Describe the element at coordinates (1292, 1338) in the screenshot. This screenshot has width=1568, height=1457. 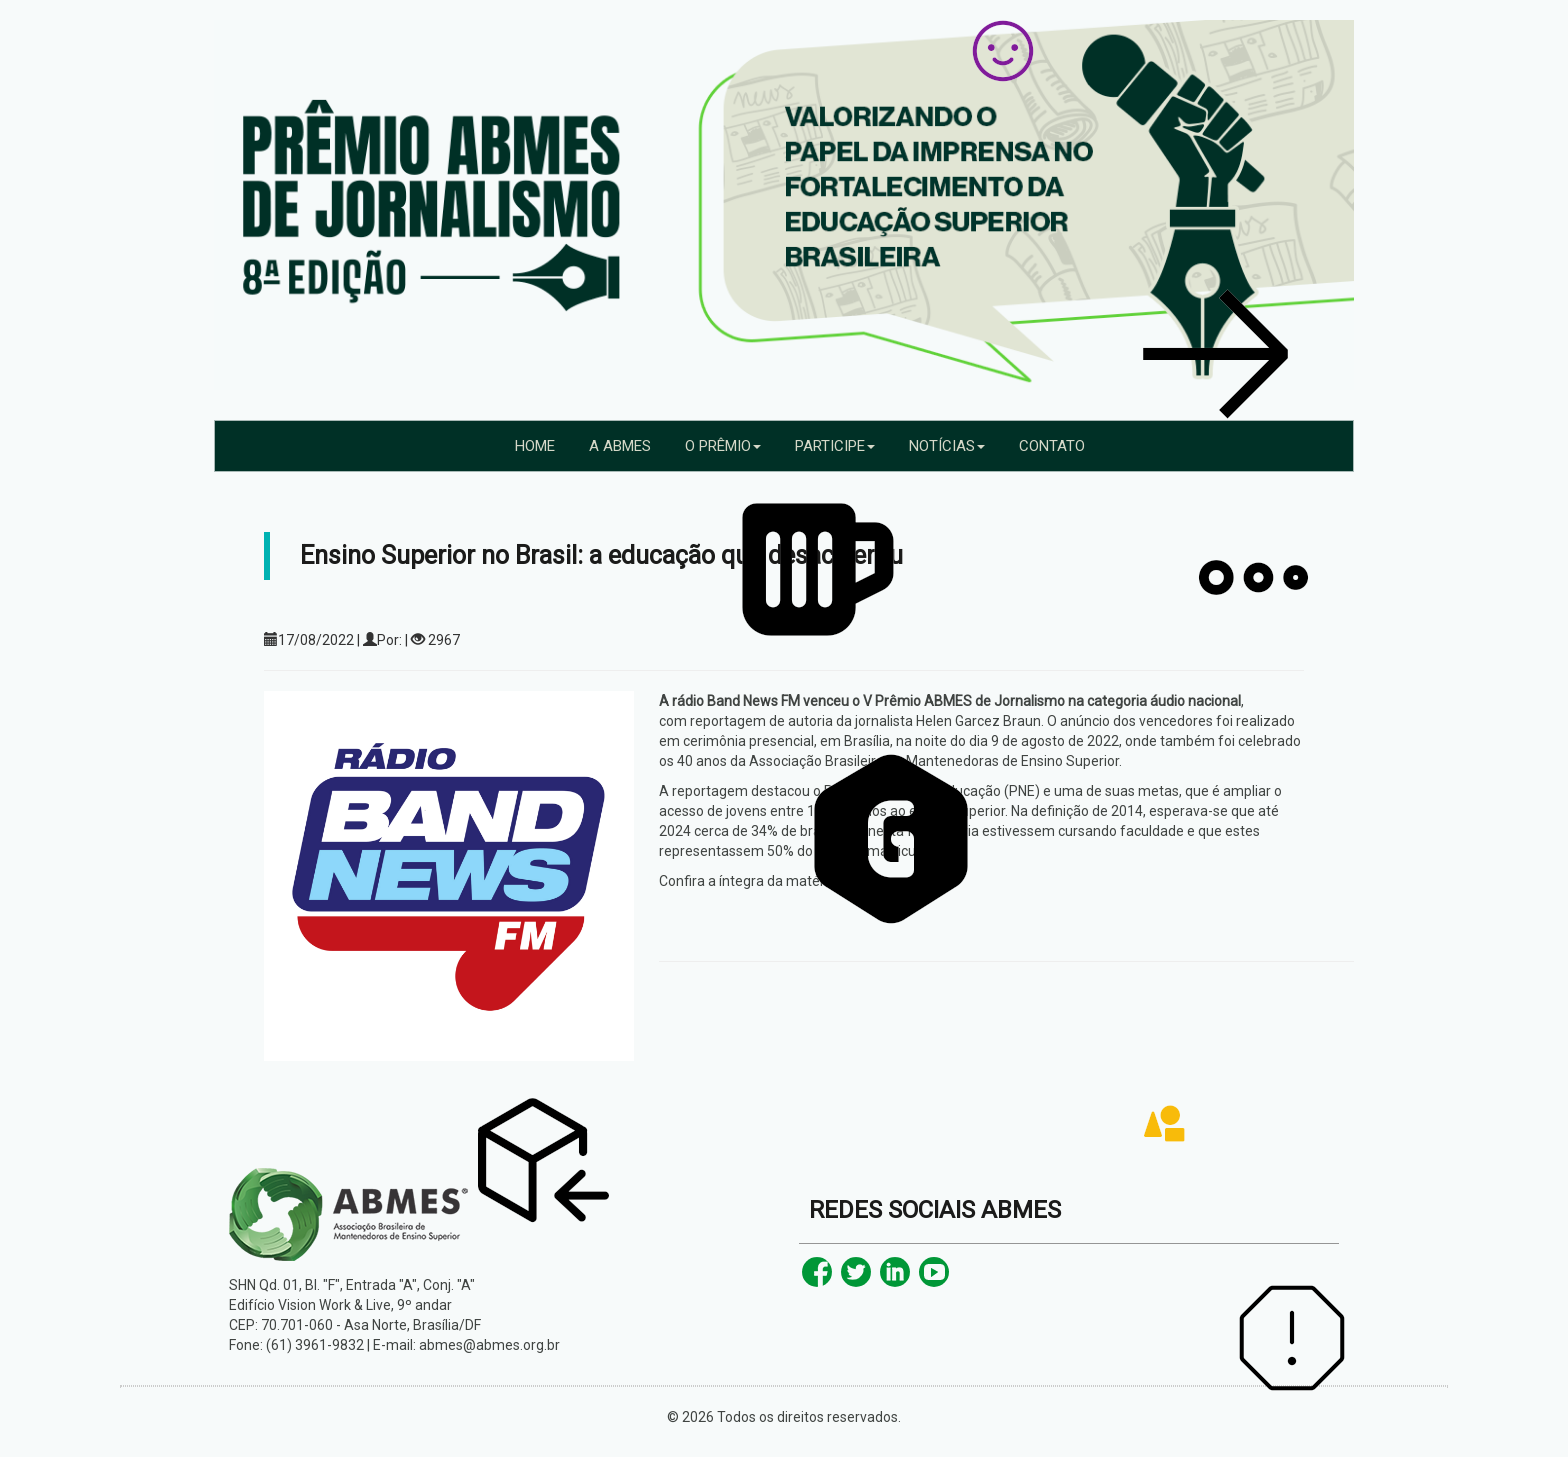
I see `indicates a warning or critical alert` at that location.